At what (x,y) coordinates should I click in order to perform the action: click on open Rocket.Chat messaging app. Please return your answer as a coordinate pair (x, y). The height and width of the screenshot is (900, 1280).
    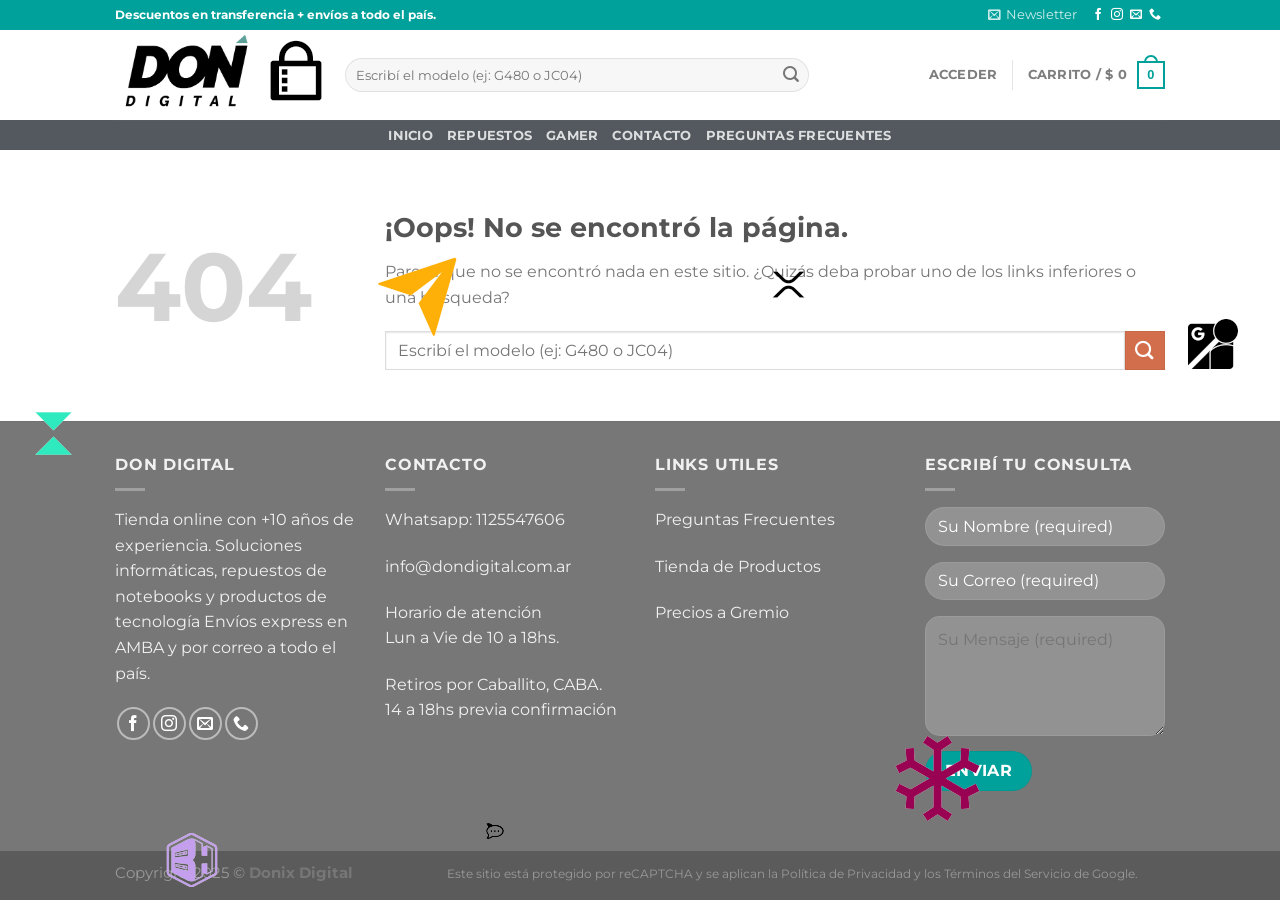
    Looking at the image, I should click on (495, 831).